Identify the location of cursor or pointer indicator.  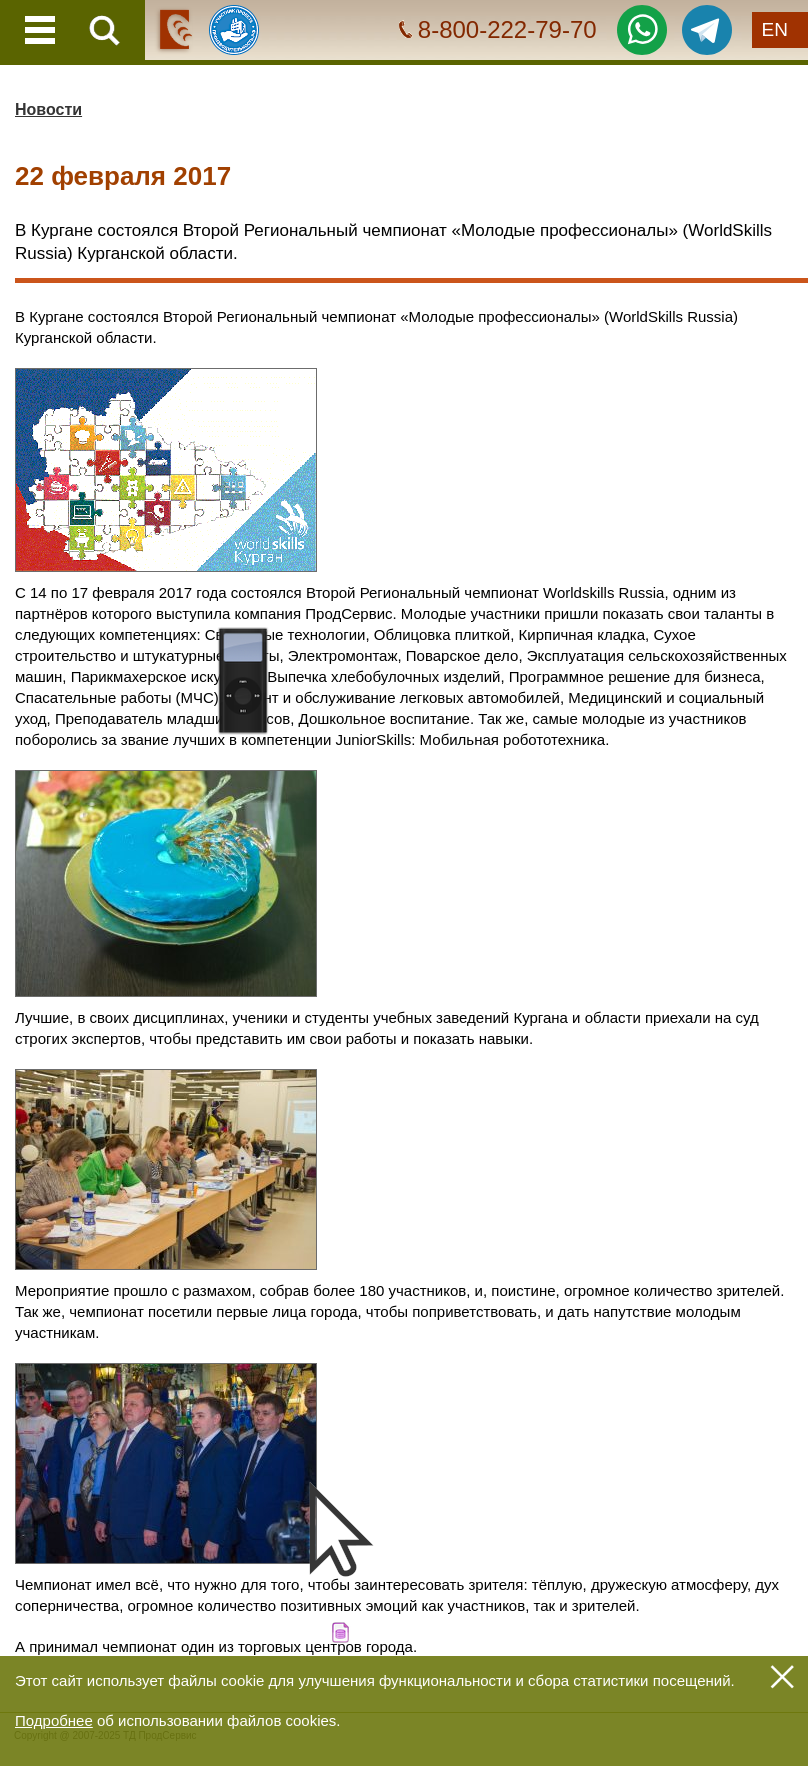
(342, 1529).